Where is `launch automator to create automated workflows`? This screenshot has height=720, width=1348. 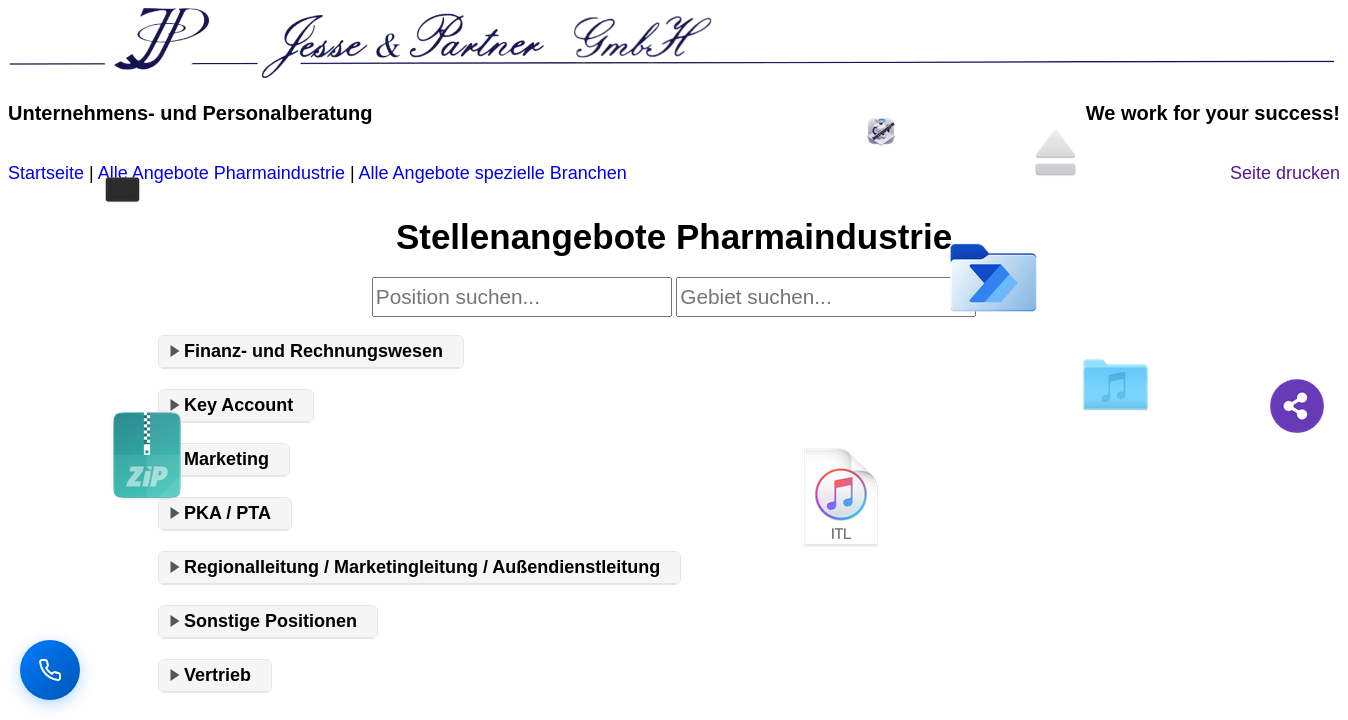
launch automator to create automated workflows is located at coordinates (881, 131).